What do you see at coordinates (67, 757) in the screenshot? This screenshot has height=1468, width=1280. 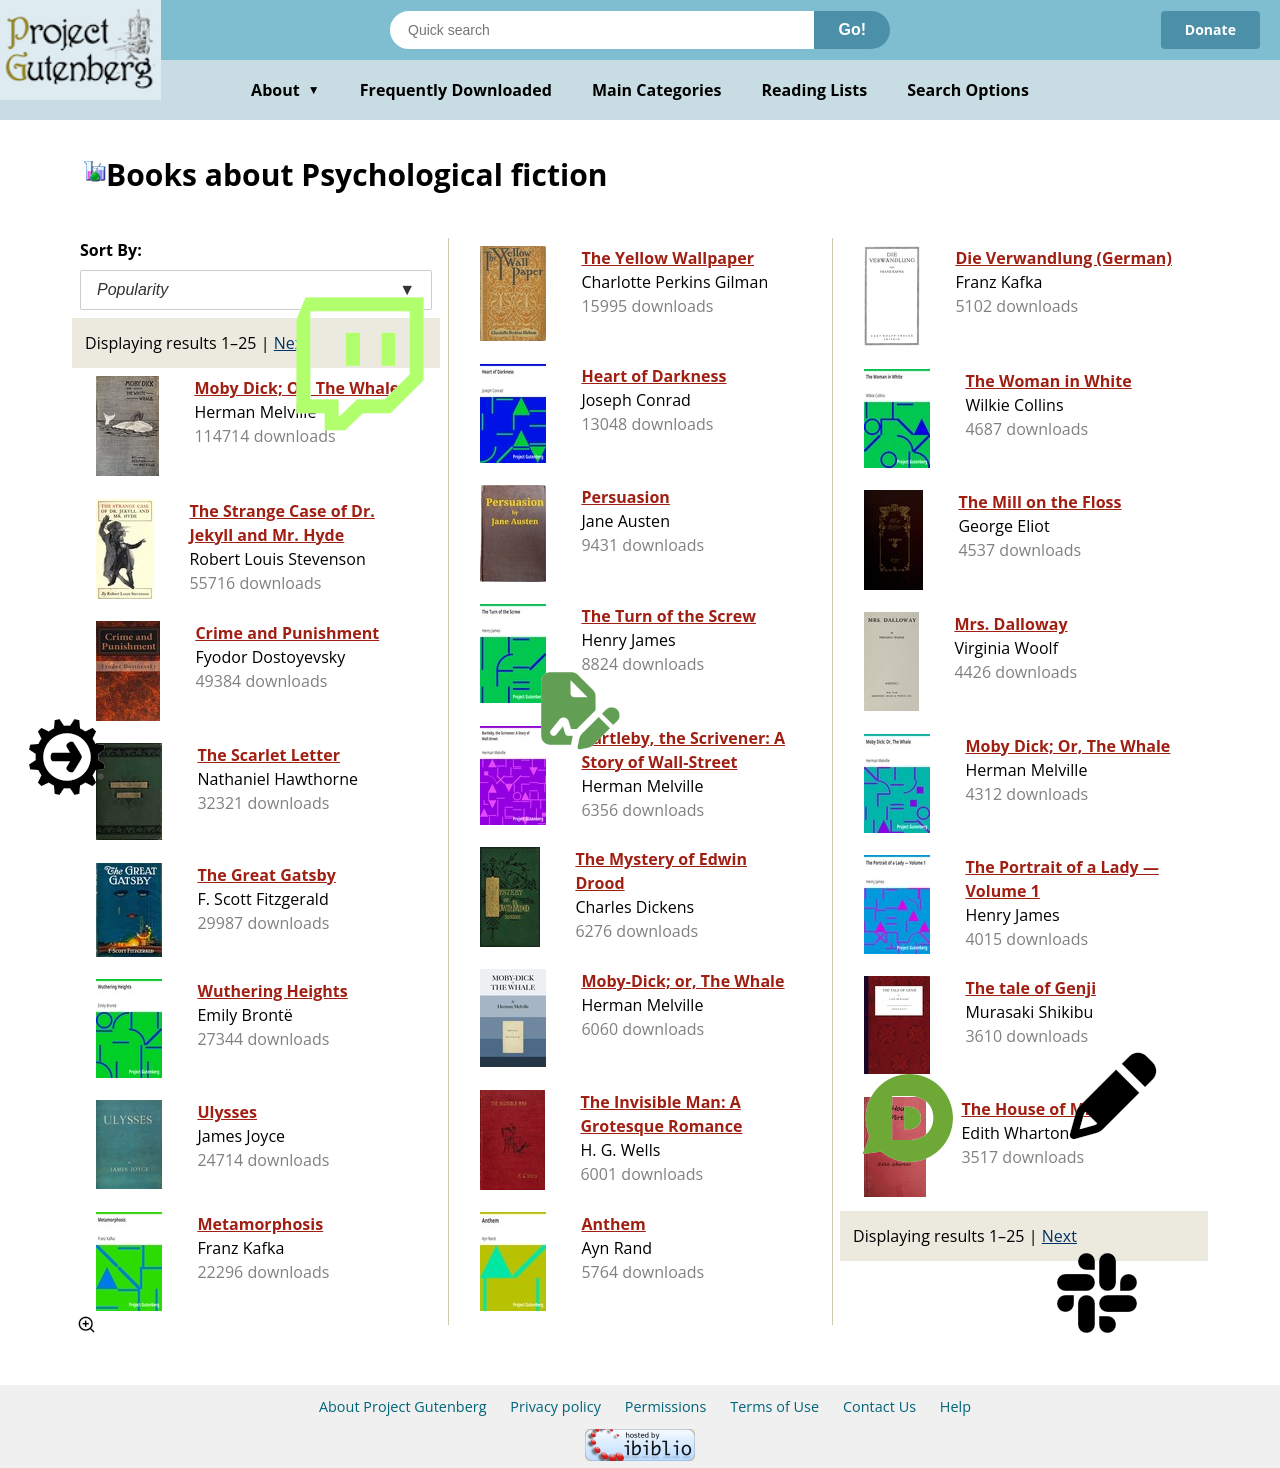 I see `inductive automation company logo` at bounding box center [67, 757].